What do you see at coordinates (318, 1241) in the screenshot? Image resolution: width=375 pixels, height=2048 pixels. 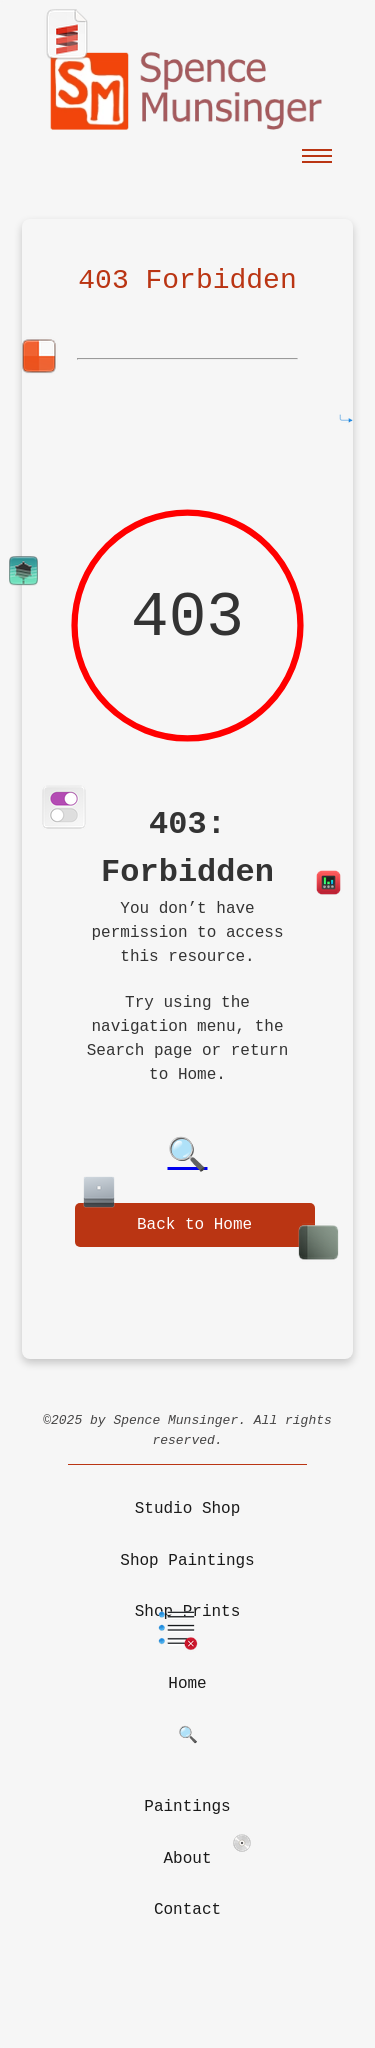 I see `access your desktop folder` at bounding box center [318, 1241].